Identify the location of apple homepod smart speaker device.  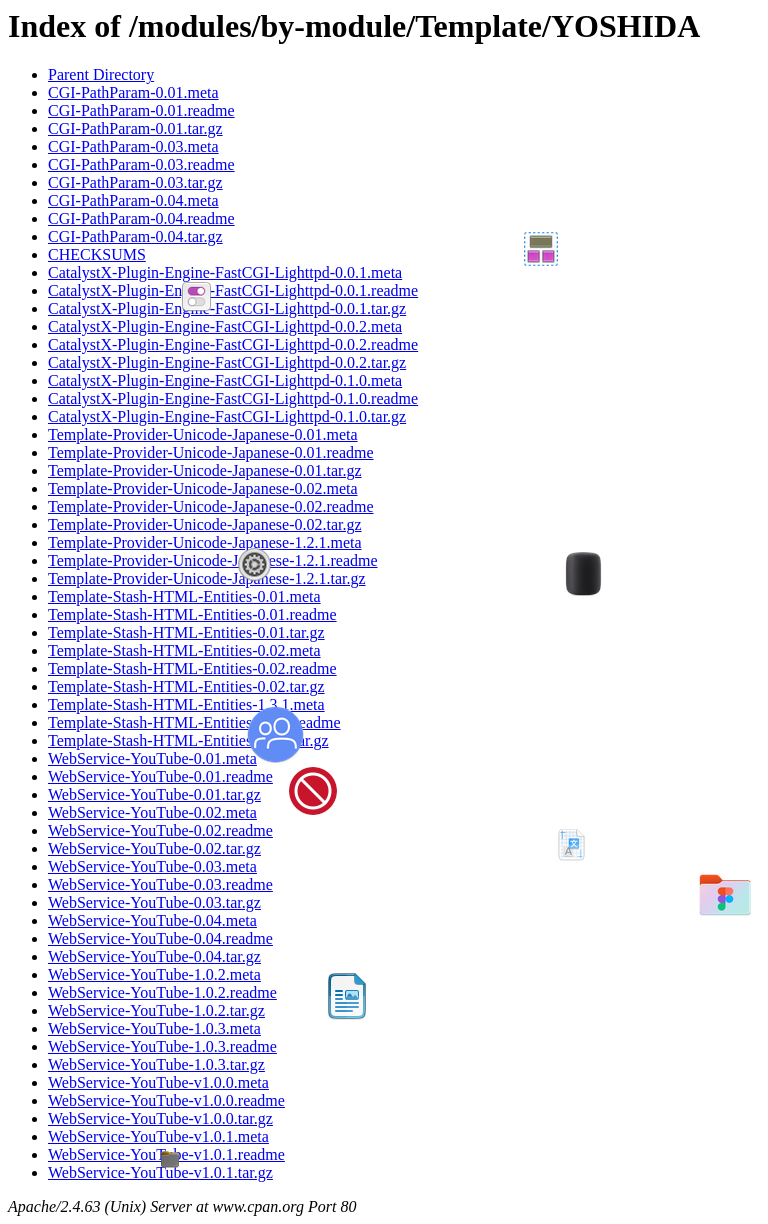
(583, 574).